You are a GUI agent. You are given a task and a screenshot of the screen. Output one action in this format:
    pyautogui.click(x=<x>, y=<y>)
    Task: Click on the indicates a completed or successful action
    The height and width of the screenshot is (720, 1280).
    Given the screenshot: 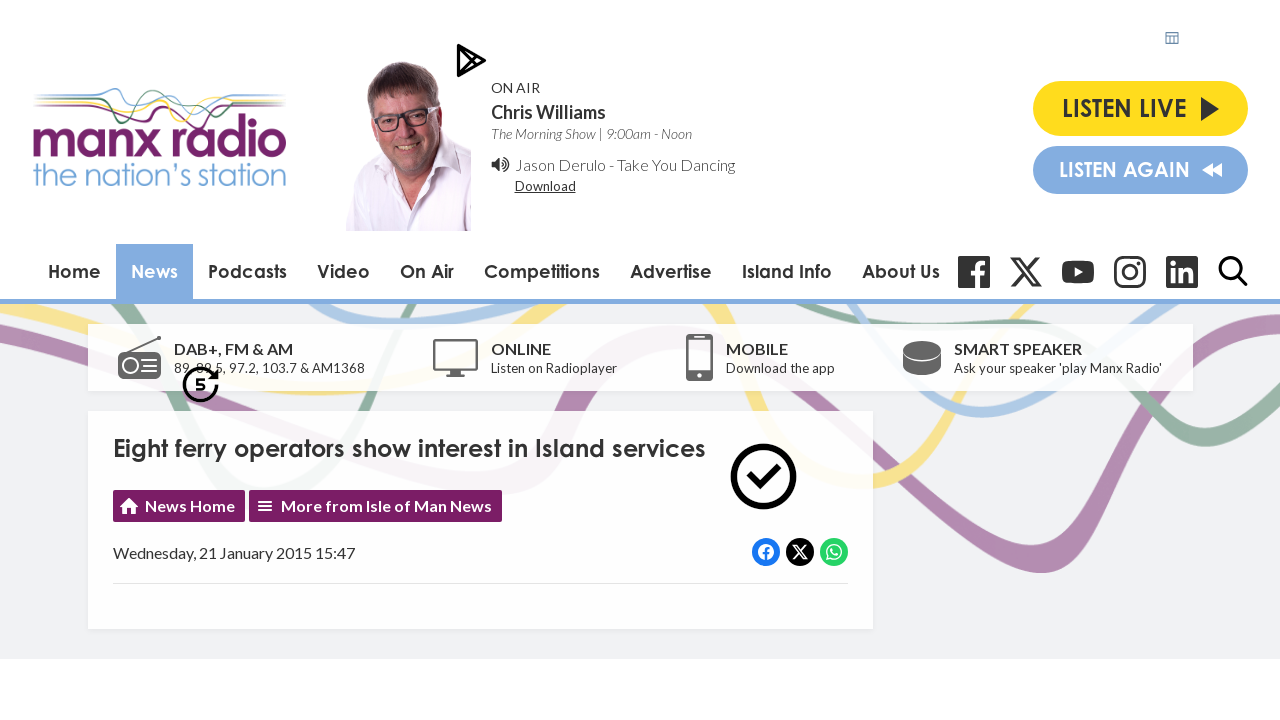 What is the action you would take?
    pyautogui.click(x=763, y=476)
    